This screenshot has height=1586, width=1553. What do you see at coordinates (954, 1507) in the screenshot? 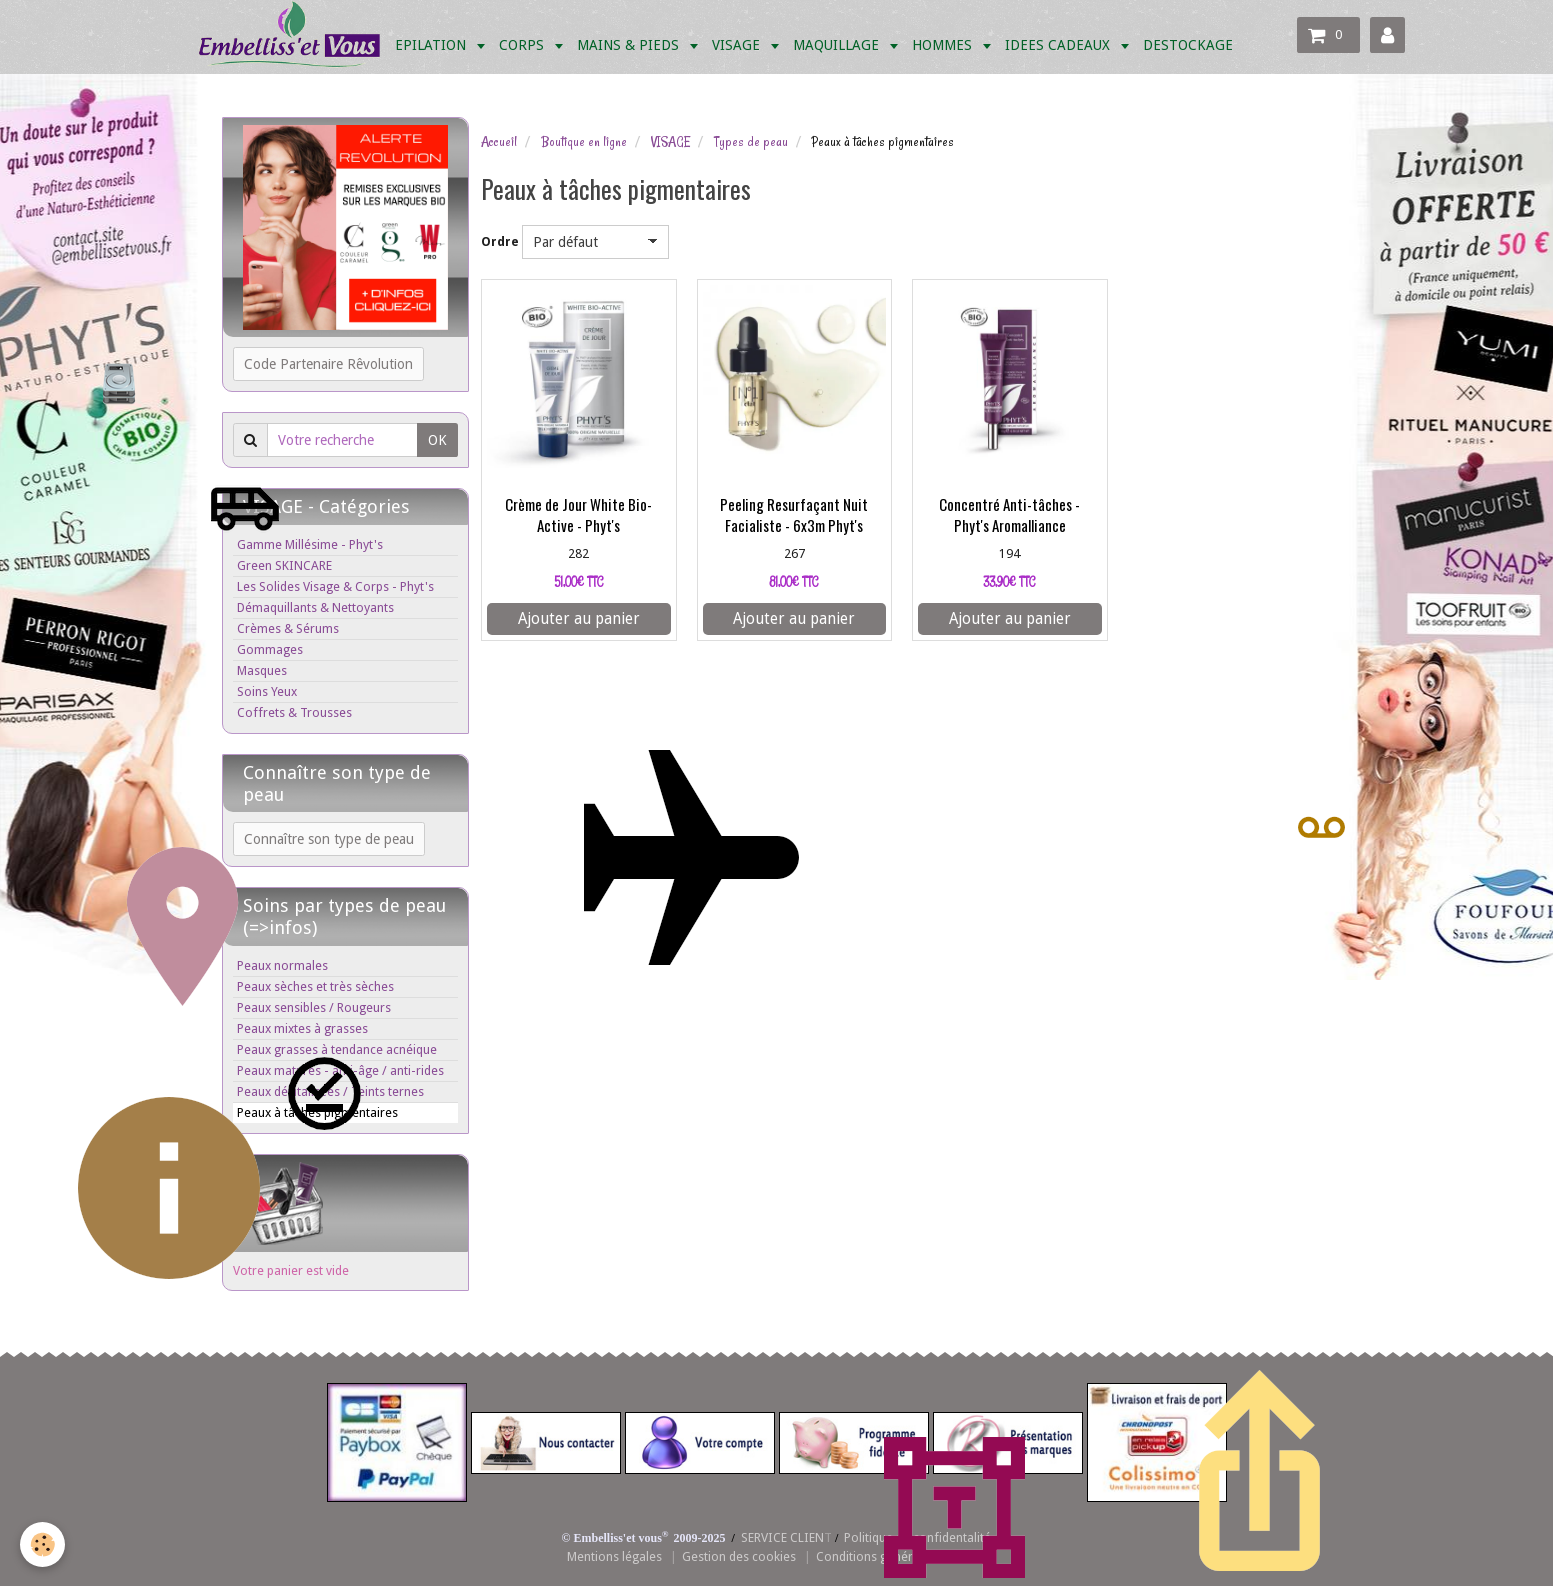
I see `insert a text box or text field` at bounding box center [954, 1507].